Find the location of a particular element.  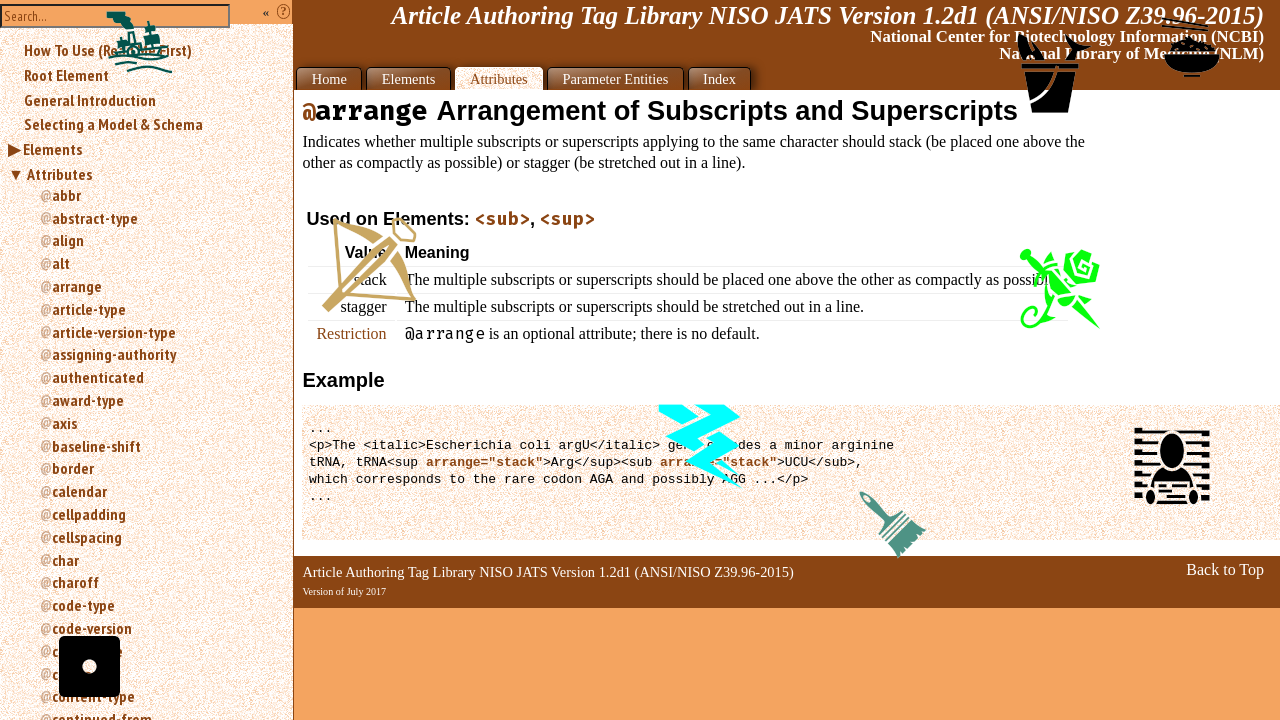

view your fishing inventory or catch is located at coordinates (1050, 73).